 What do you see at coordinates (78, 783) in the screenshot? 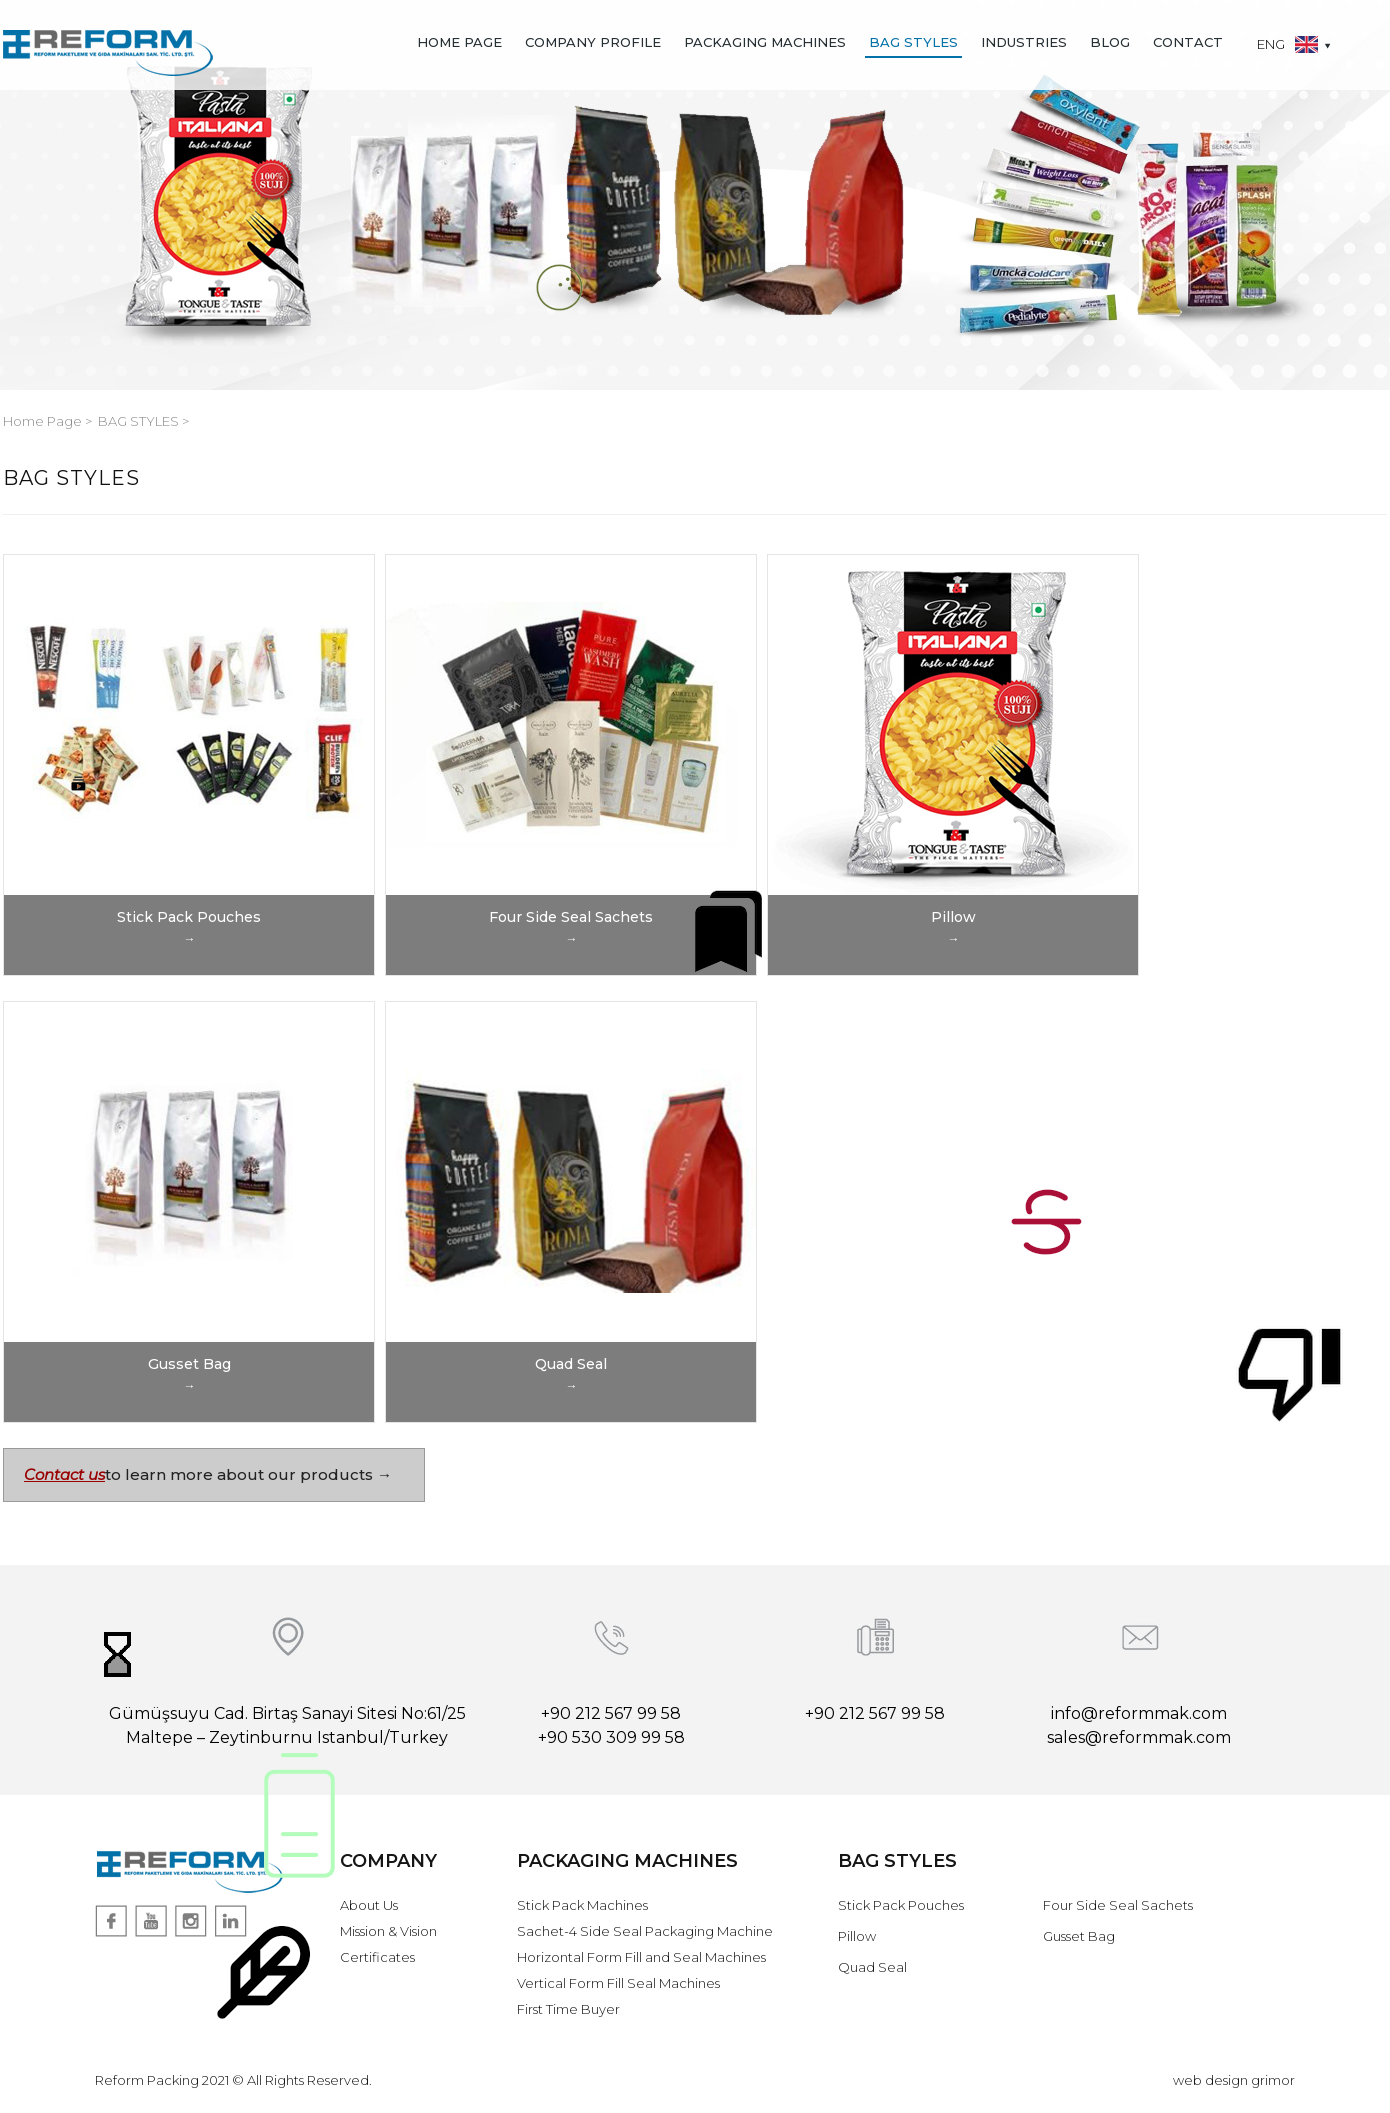
I see `view your subscriptions` at bounding box center [78, 783].